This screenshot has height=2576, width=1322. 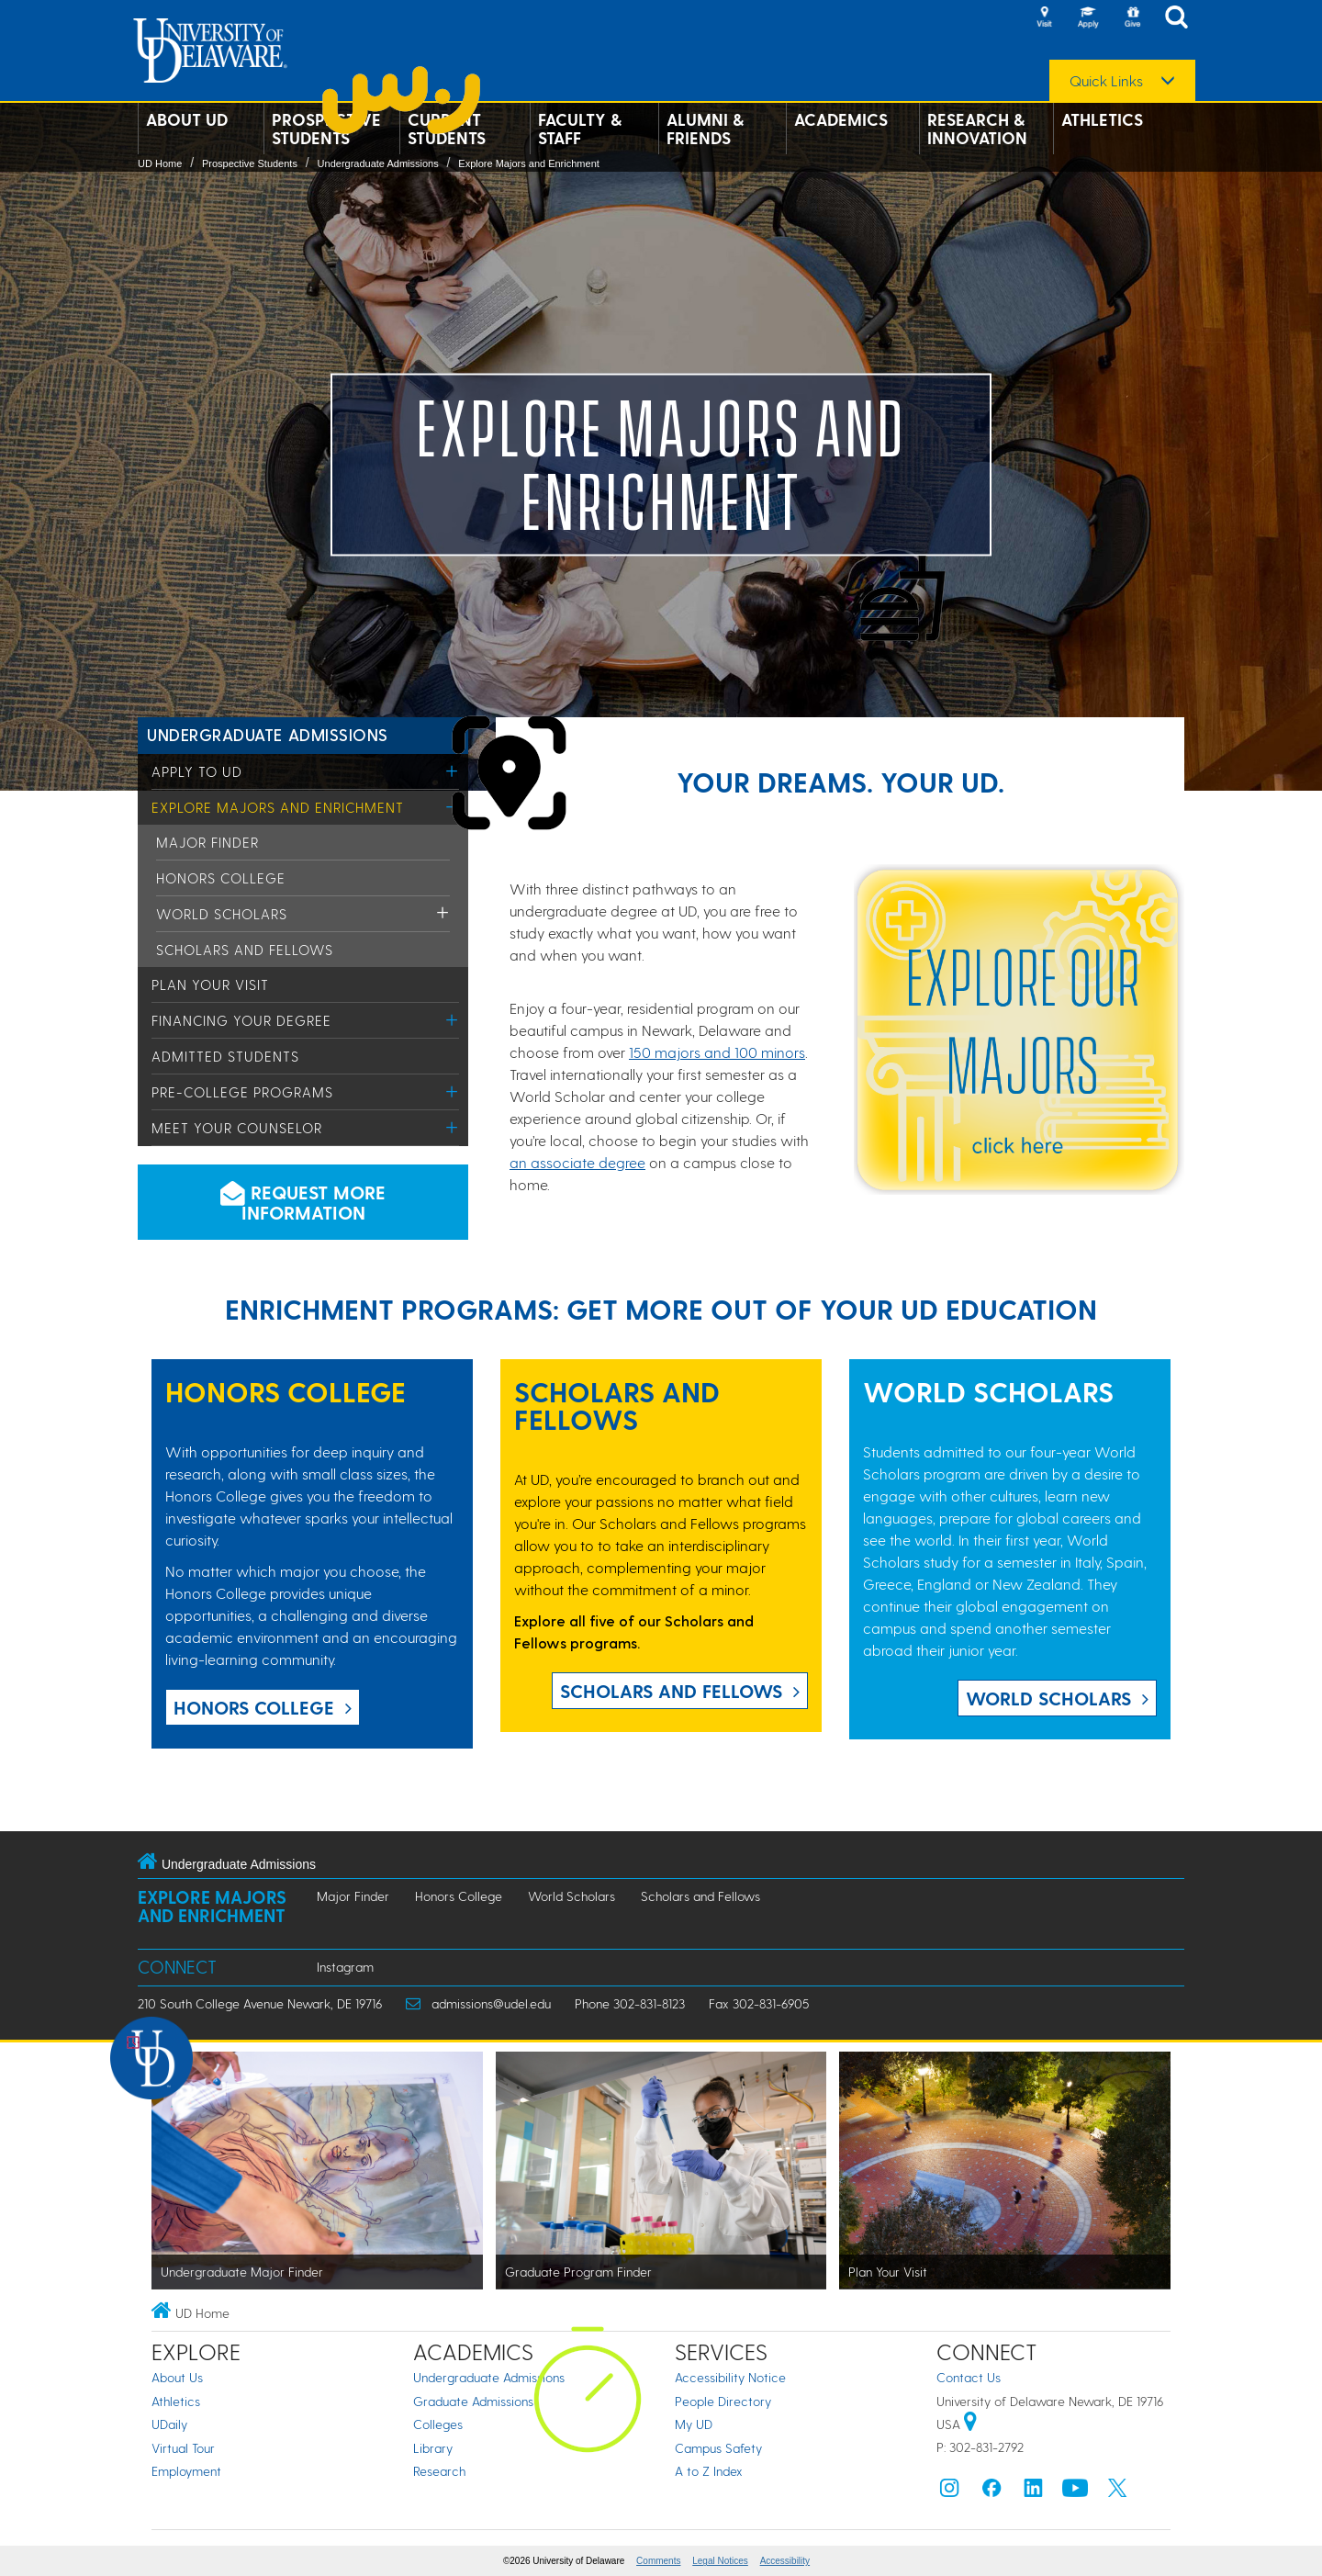 I want to click on view current time, so click(x=133, y=2042).